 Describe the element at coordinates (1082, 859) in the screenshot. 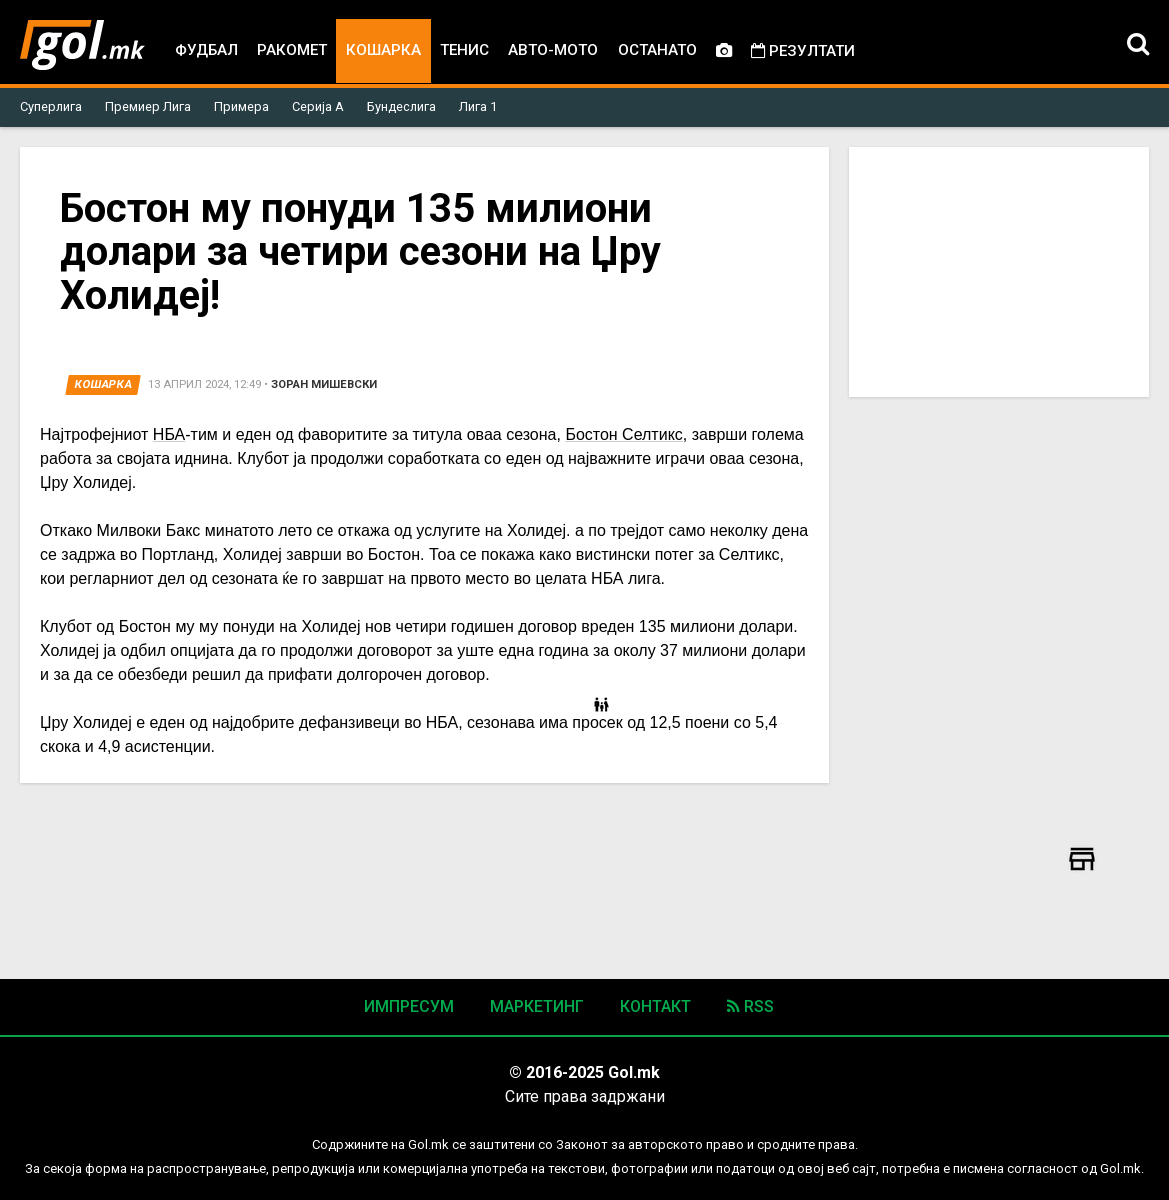

I see `find nearby stores or shops` at that location.